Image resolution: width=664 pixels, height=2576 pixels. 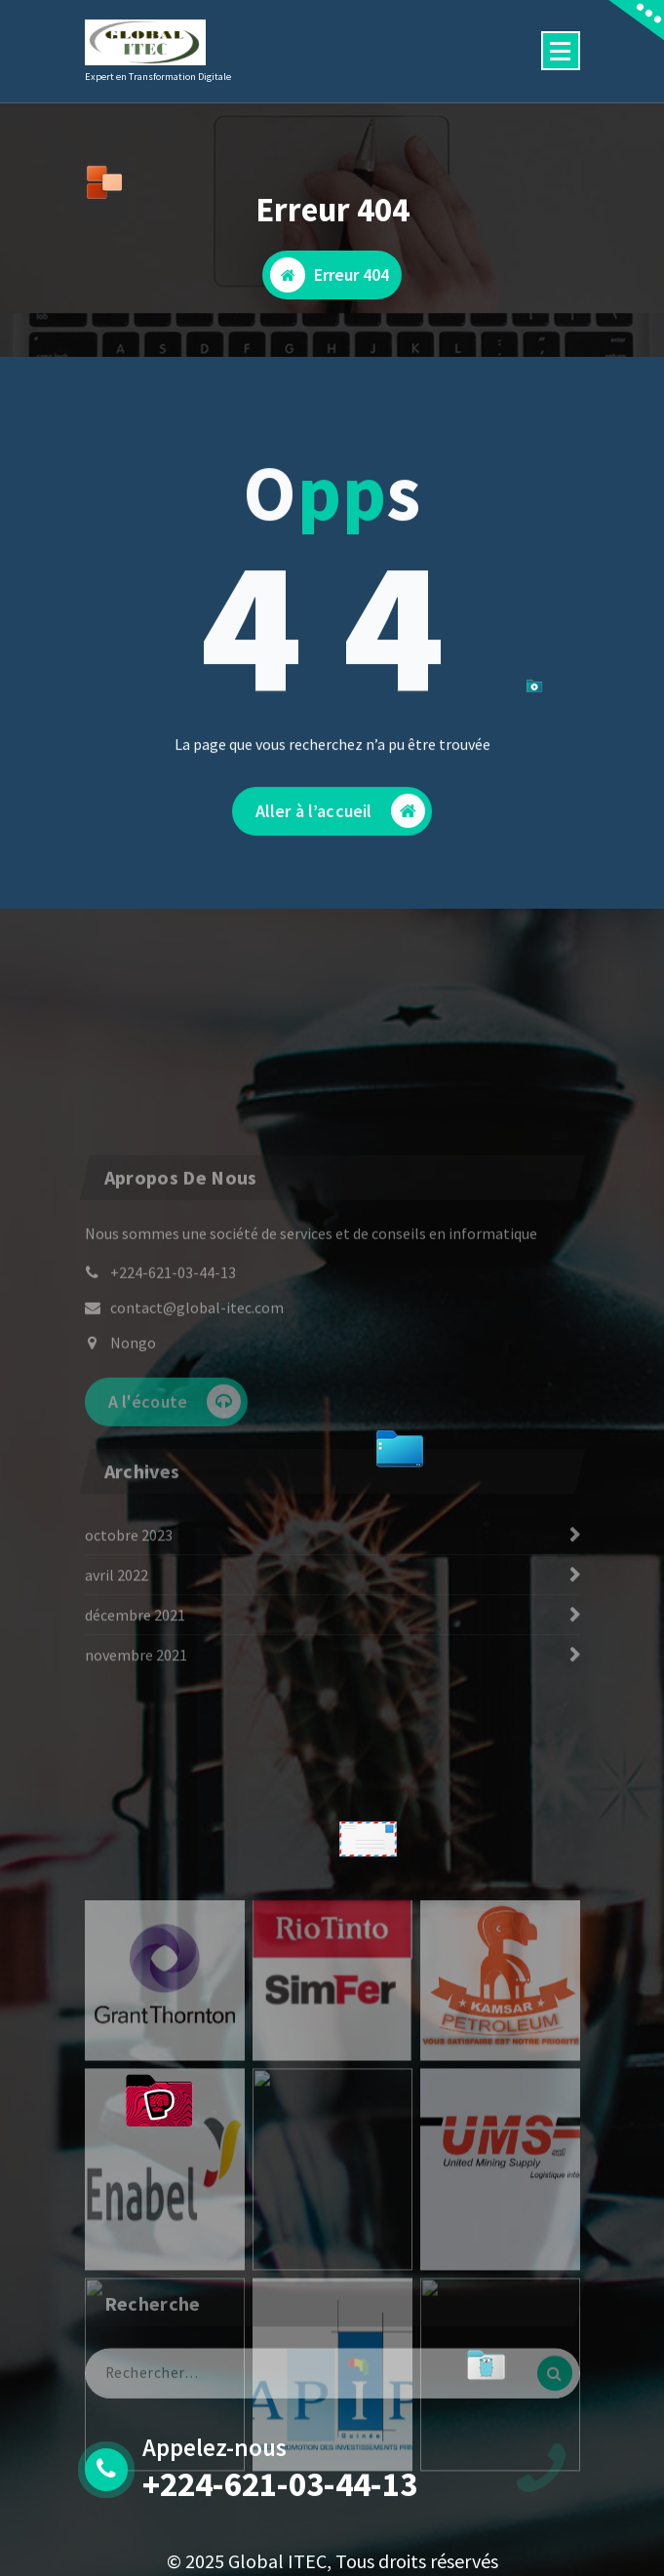 I want to click on open PewDiePie-themed content folder, so click(x=159, y=2102).